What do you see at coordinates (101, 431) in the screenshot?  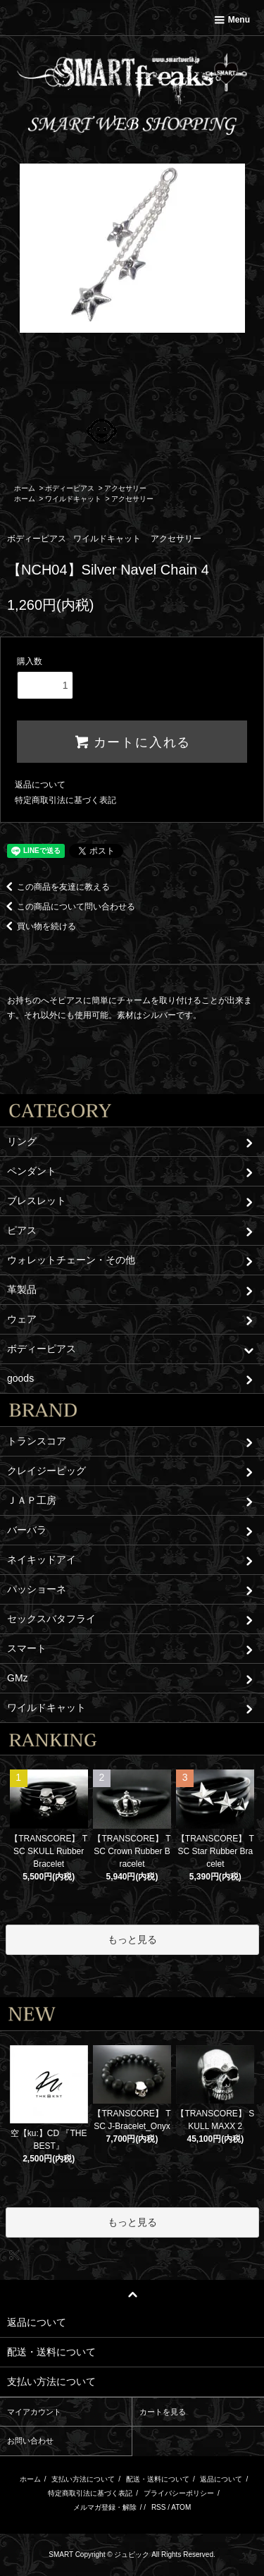 I see `access child-friendly or parental control settings` at bounding box center [101, 431].